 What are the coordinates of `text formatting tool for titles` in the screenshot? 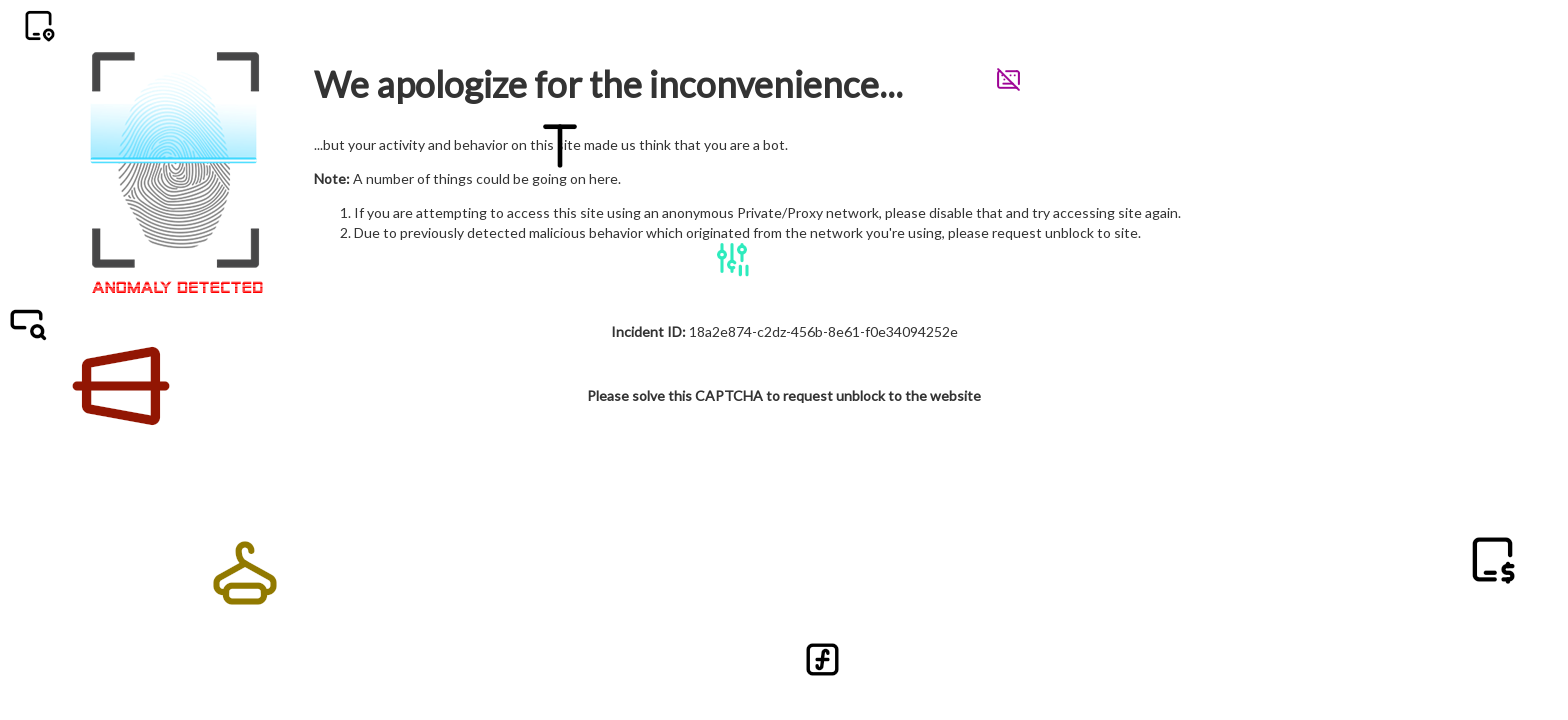 It's located at (560, 146).